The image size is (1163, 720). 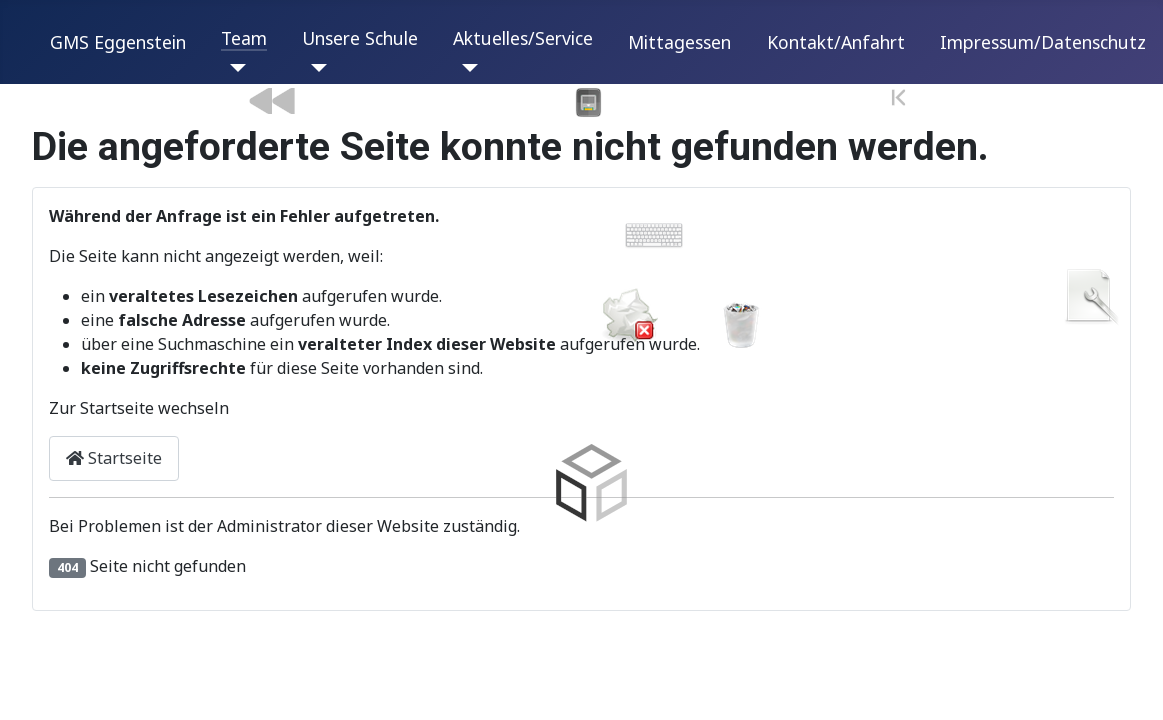 I want to click on mark email as not junk, so click(x=629, y=315).